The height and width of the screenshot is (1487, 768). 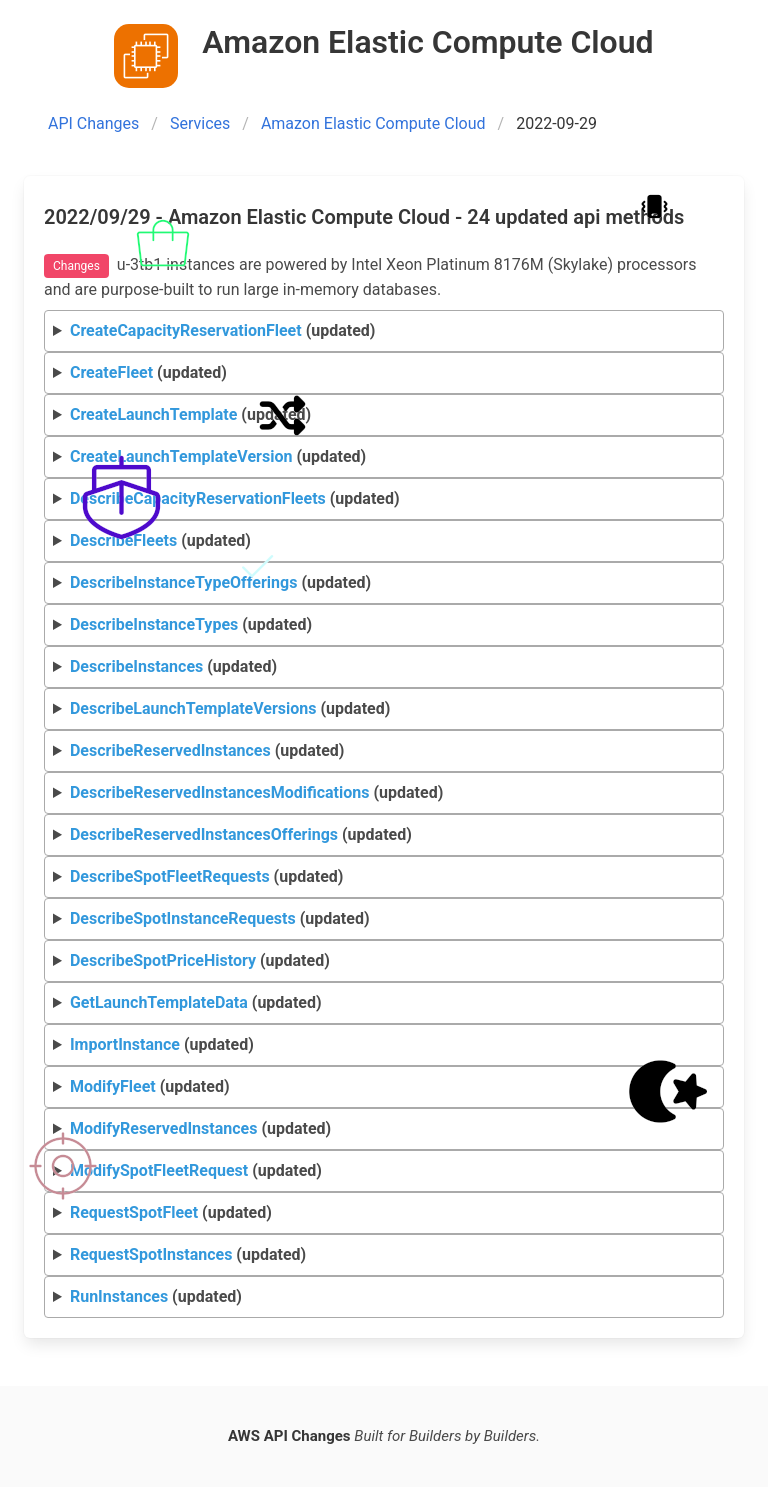 What do you see at coordinates (654, 206) in the screenshot?
I see `phone is on vibrate mode` at bounding box center [654, 206].